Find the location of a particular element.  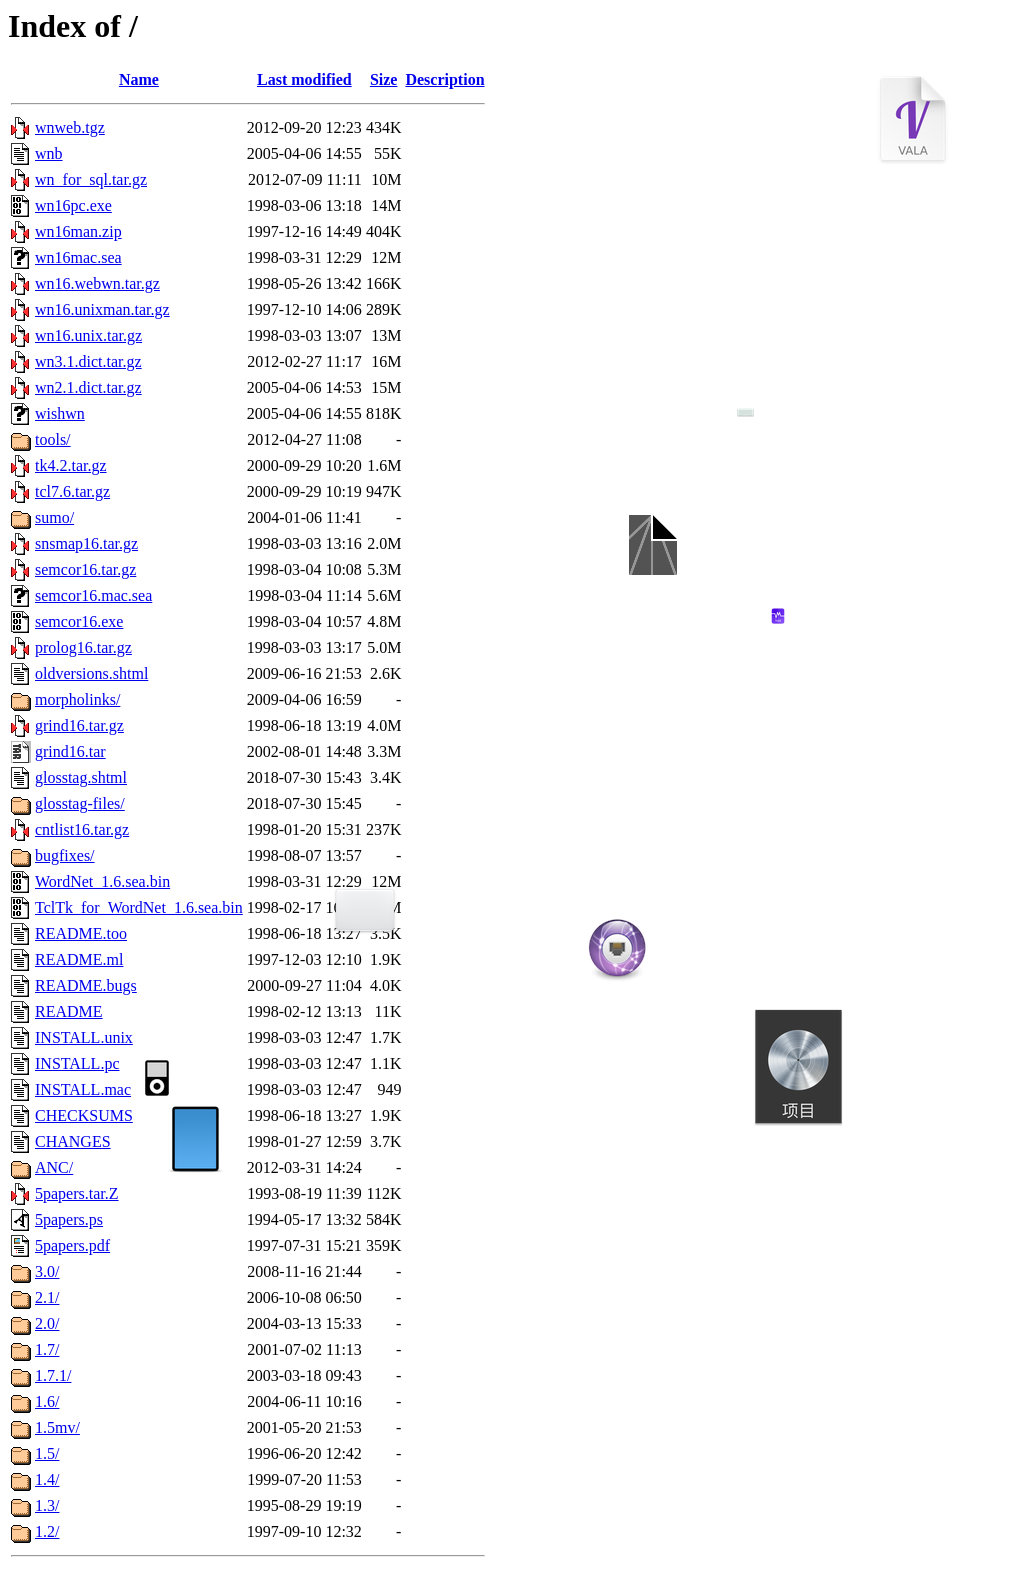

access connected iPod Classic device is located at coordinates (157, 1078).